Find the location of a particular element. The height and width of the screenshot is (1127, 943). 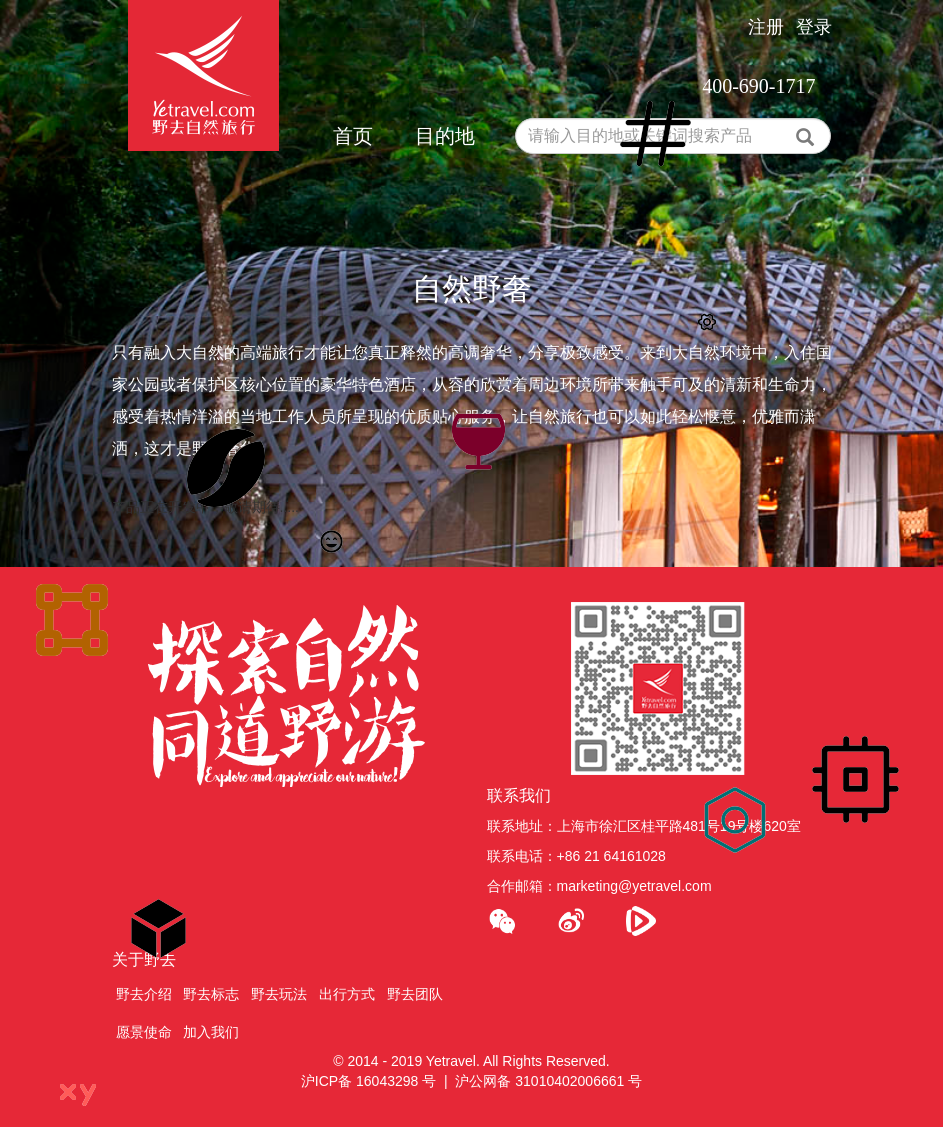

view 3D model or object is located at coordinates (158, 928).